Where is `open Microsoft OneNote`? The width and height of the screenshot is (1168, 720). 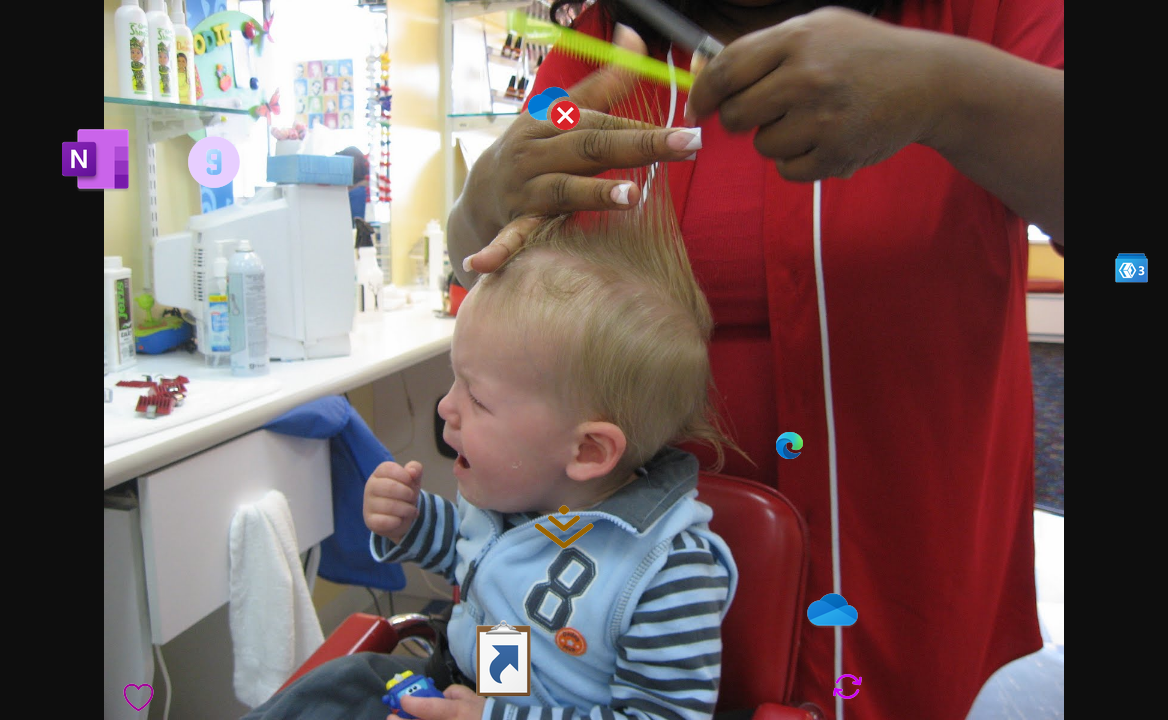 open Microsoft OneNote is located at coordinates (96, 159).